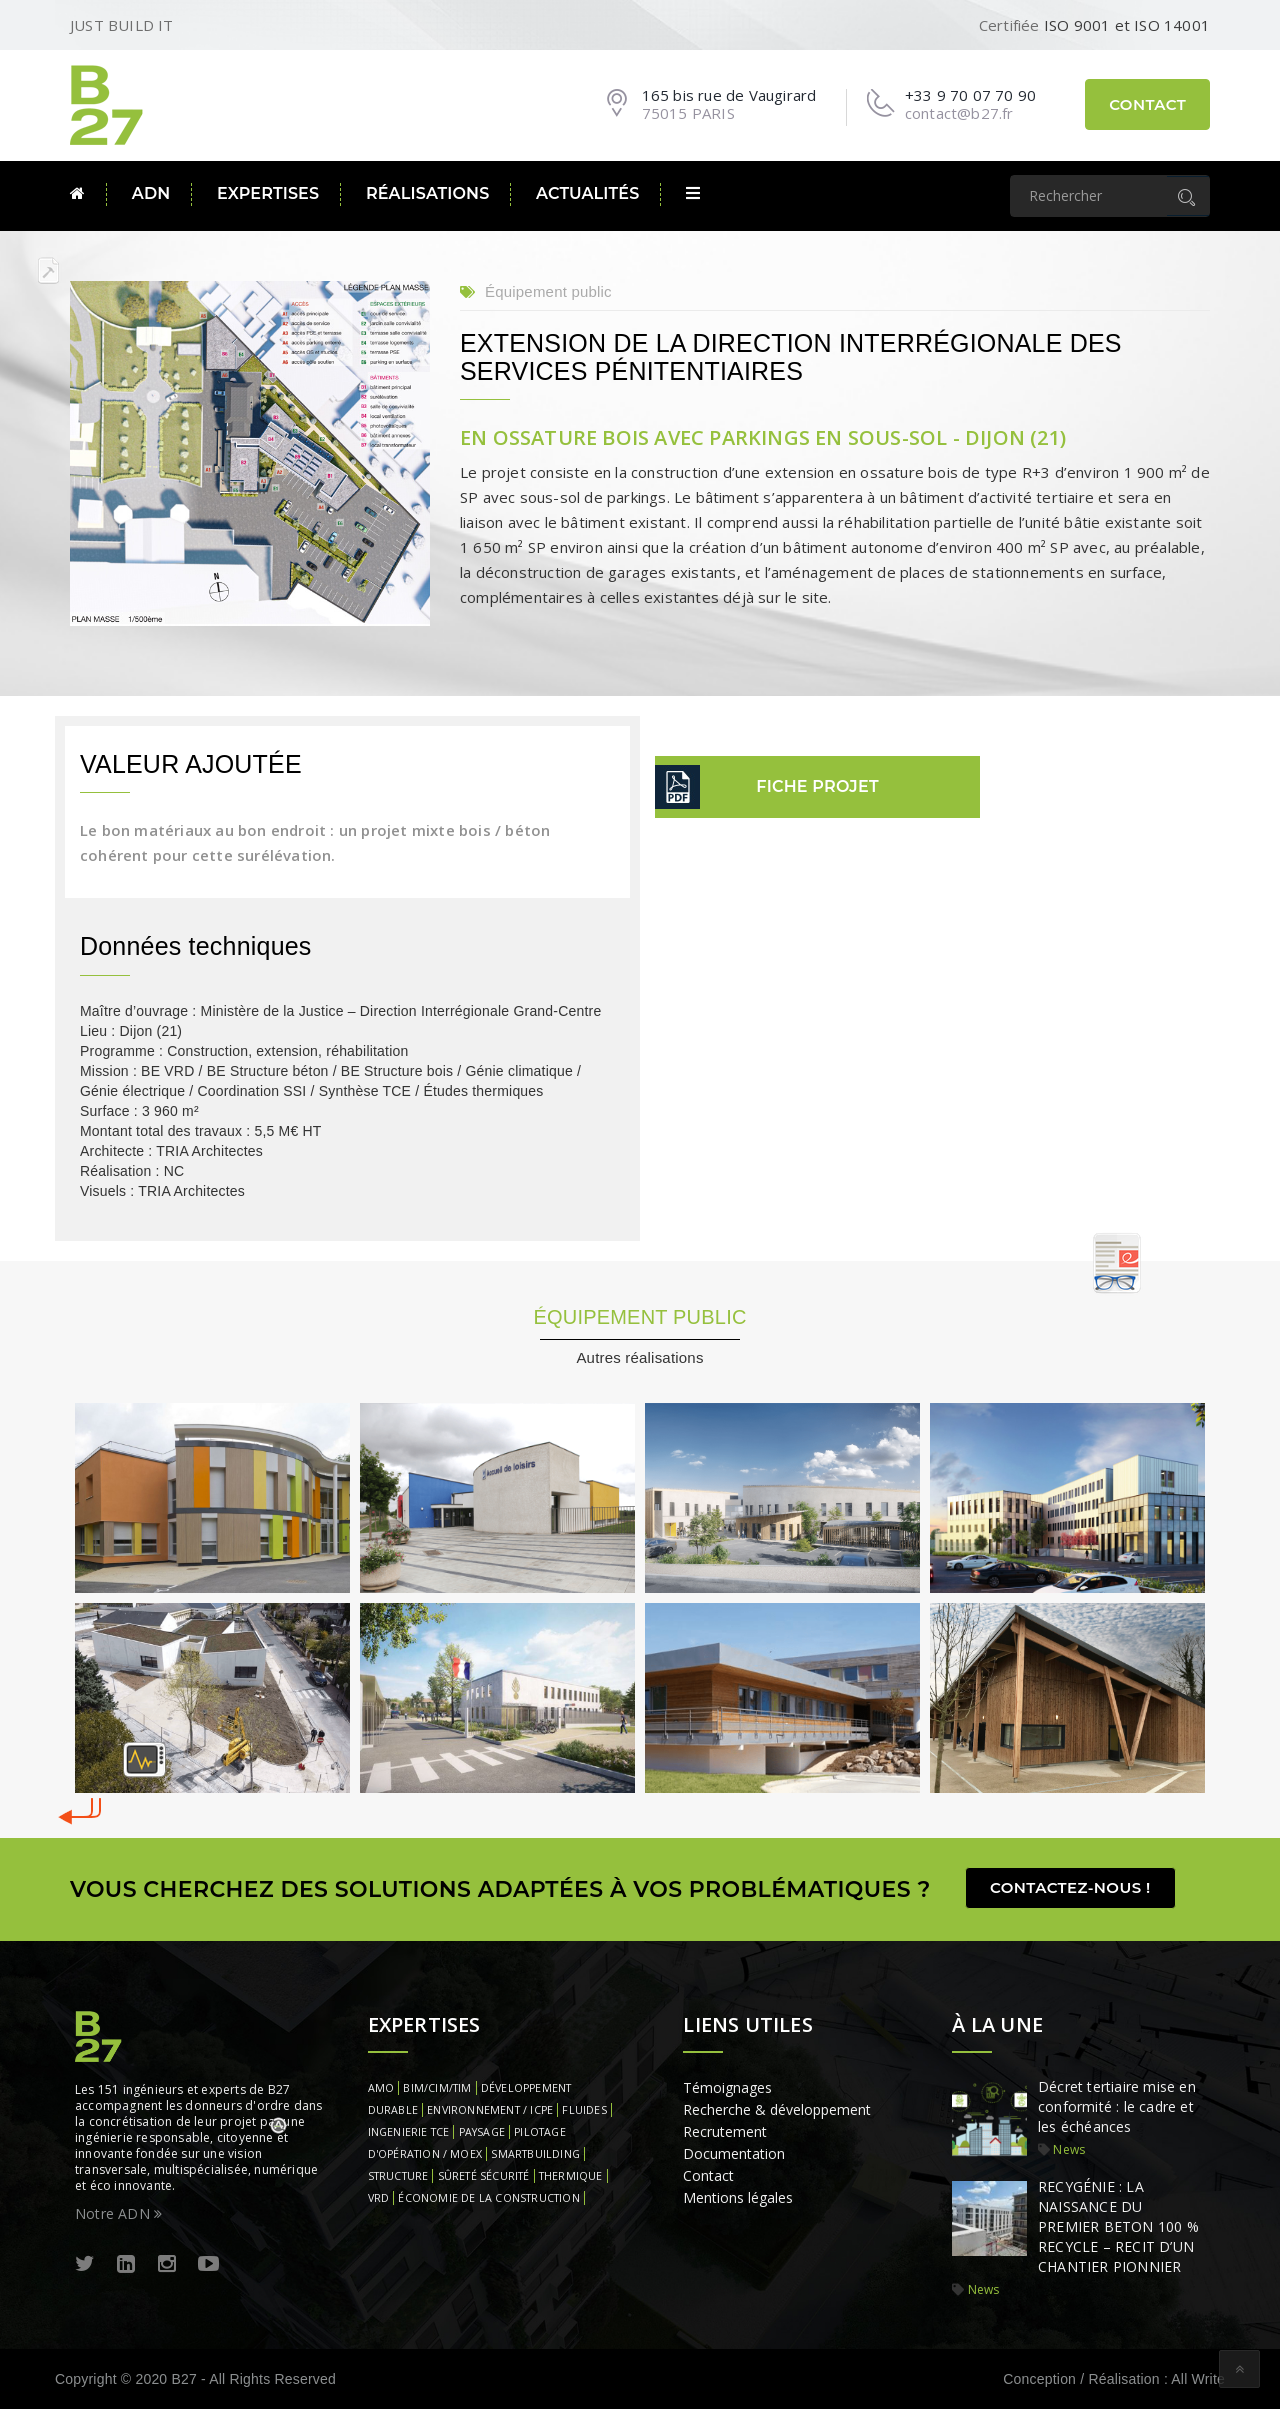  What do you see at coordinates (48, 270) in the screenshot?
I see `a cmake build configuration file` at bounding box center [48, 270].